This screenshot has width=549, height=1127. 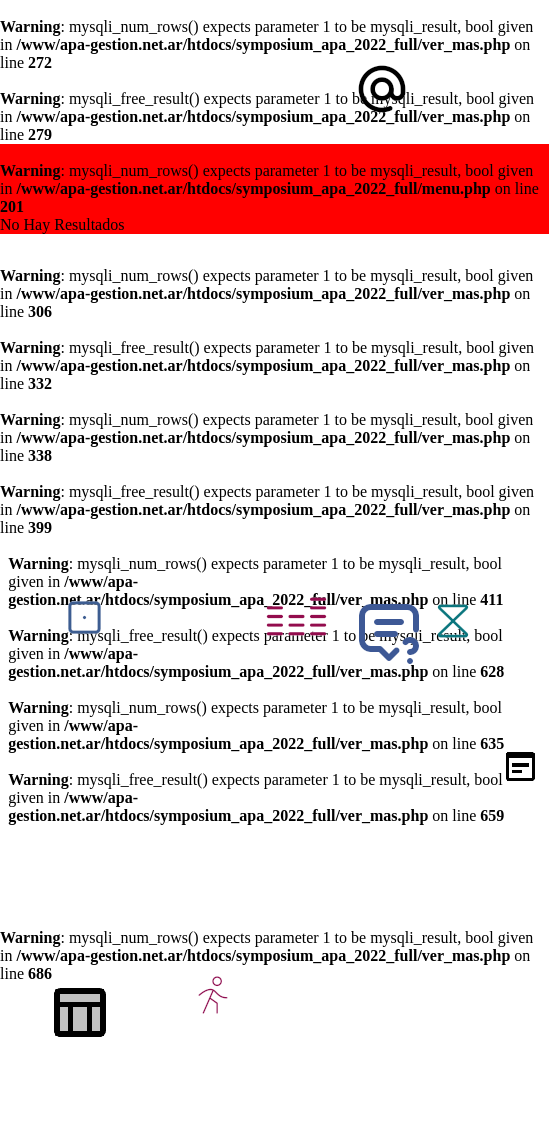 What do you see at coordinates (382, 89) in the screenshot?
I see `mention a user in a post or comment` at bounding box center [382, 89].